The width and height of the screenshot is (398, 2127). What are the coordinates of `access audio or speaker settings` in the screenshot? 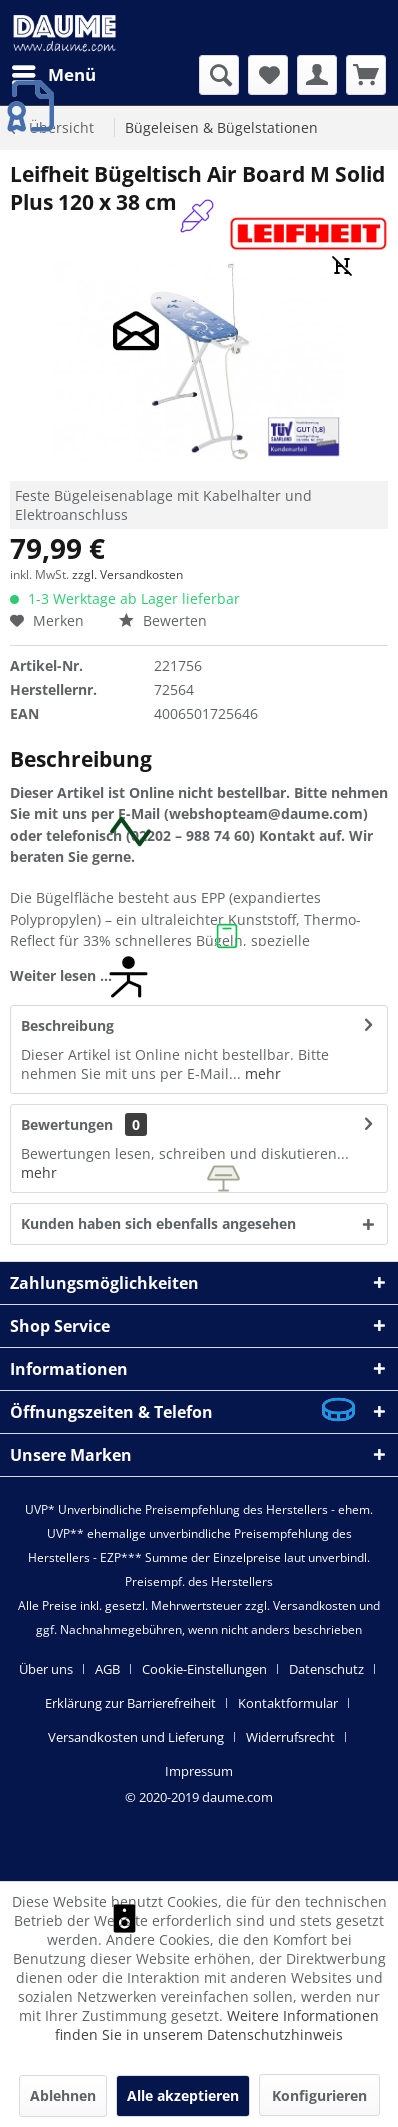 It's located at (124, 1918).